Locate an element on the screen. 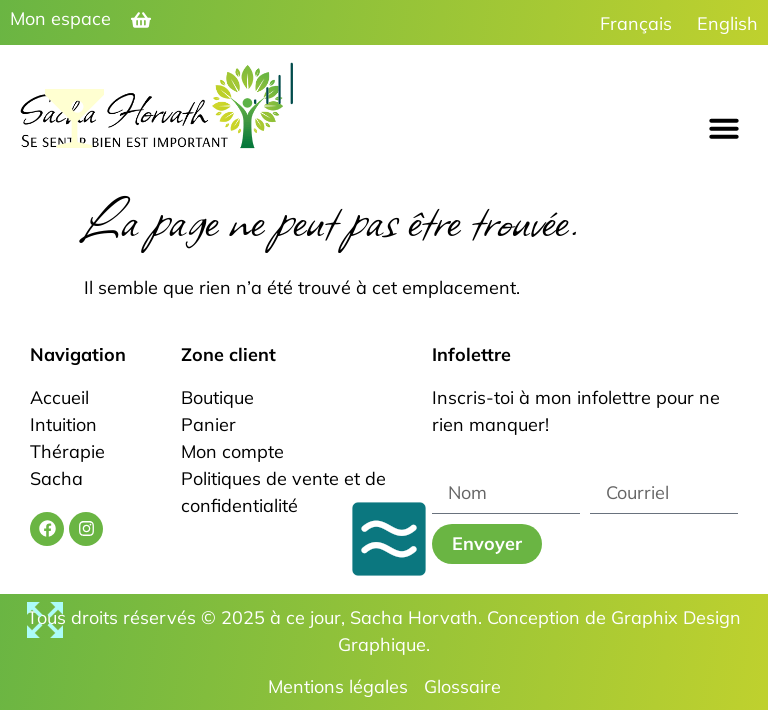 The image size is (768, 720). indicates approximate or estimated value is located at coordinates (389, 539).